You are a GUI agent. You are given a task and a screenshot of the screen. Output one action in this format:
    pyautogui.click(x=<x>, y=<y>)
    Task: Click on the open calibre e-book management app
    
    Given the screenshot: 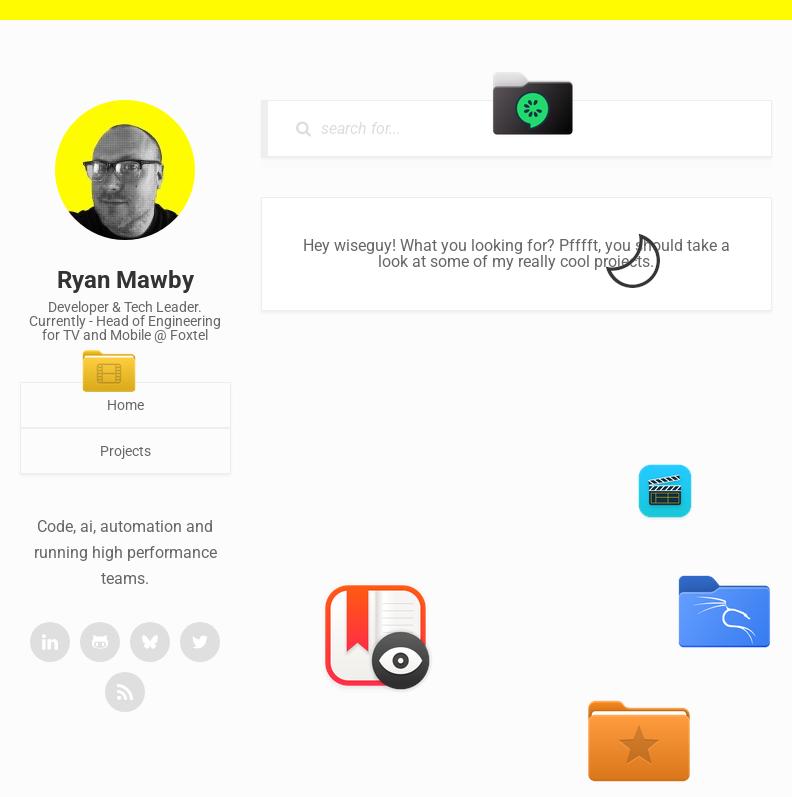 What is the action you would take?
    pyautogui.click(x=375, y=635)
    